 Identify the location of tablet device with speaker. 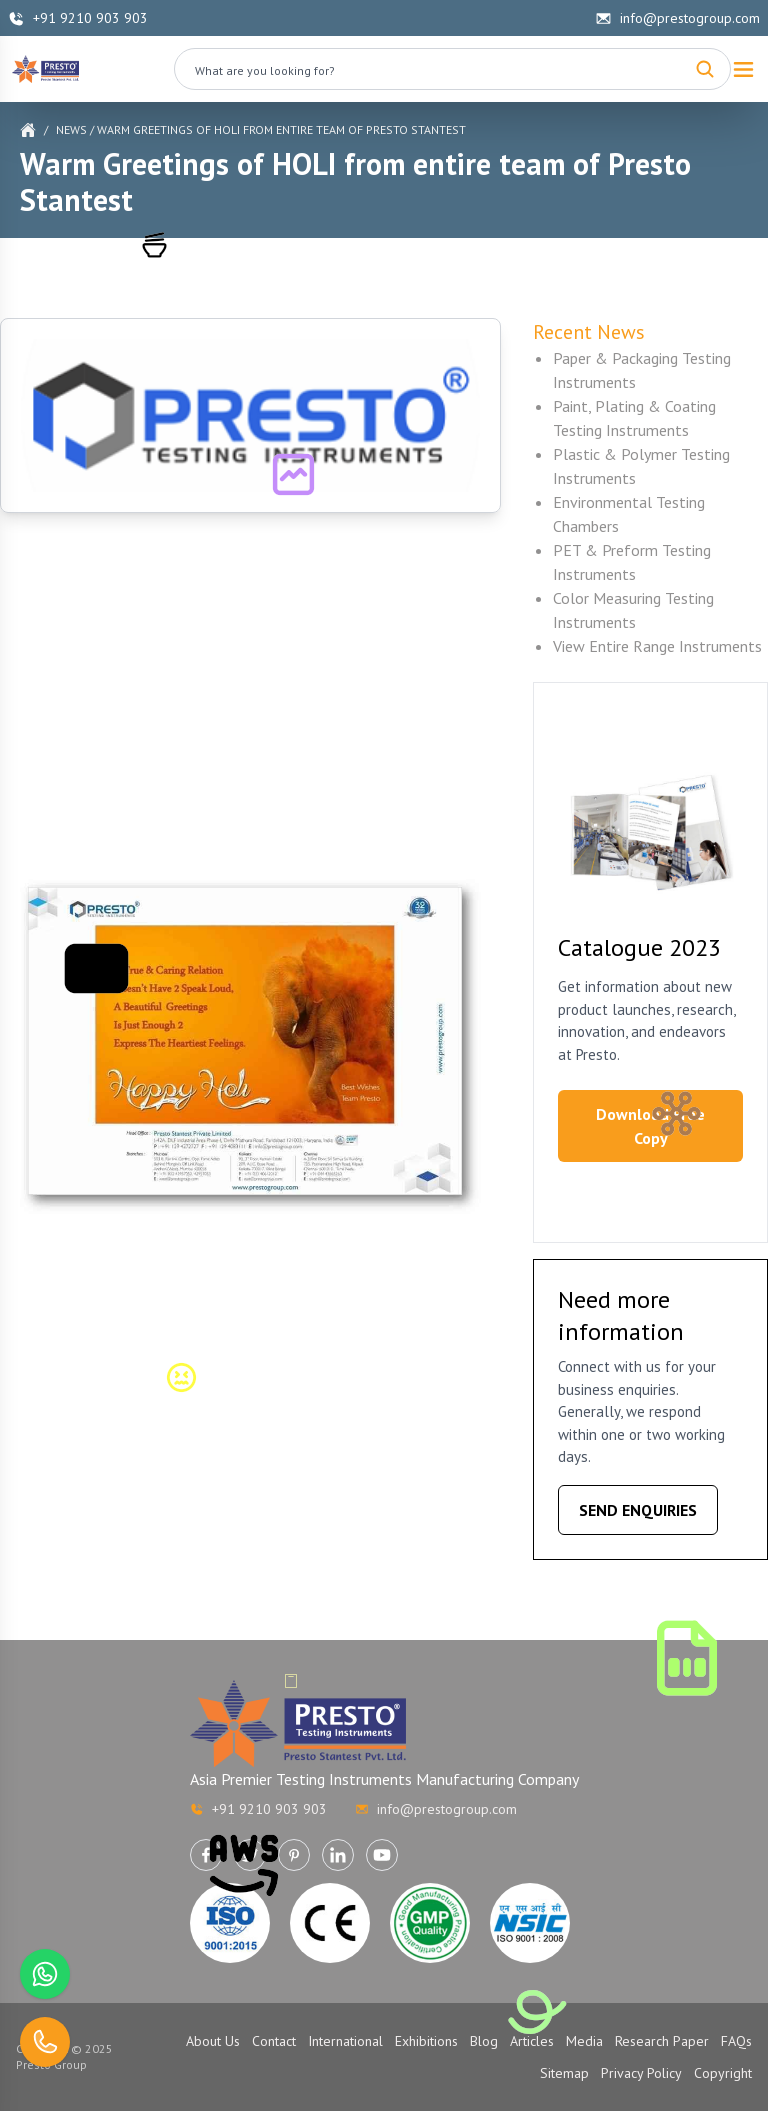
(291, 1681).